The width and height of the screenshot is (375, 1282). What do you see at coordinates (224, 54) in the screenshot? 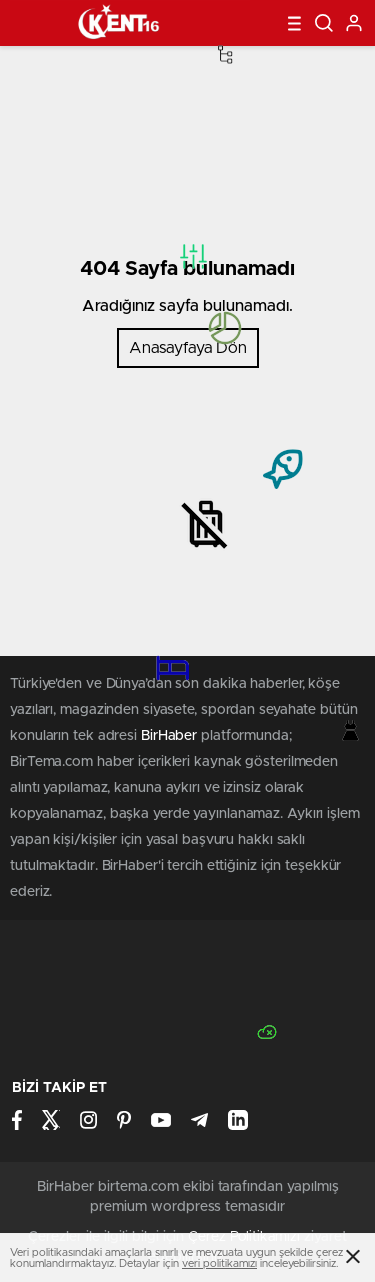
I see `view hierarchical tree structure` at bounding box center [224, 54].